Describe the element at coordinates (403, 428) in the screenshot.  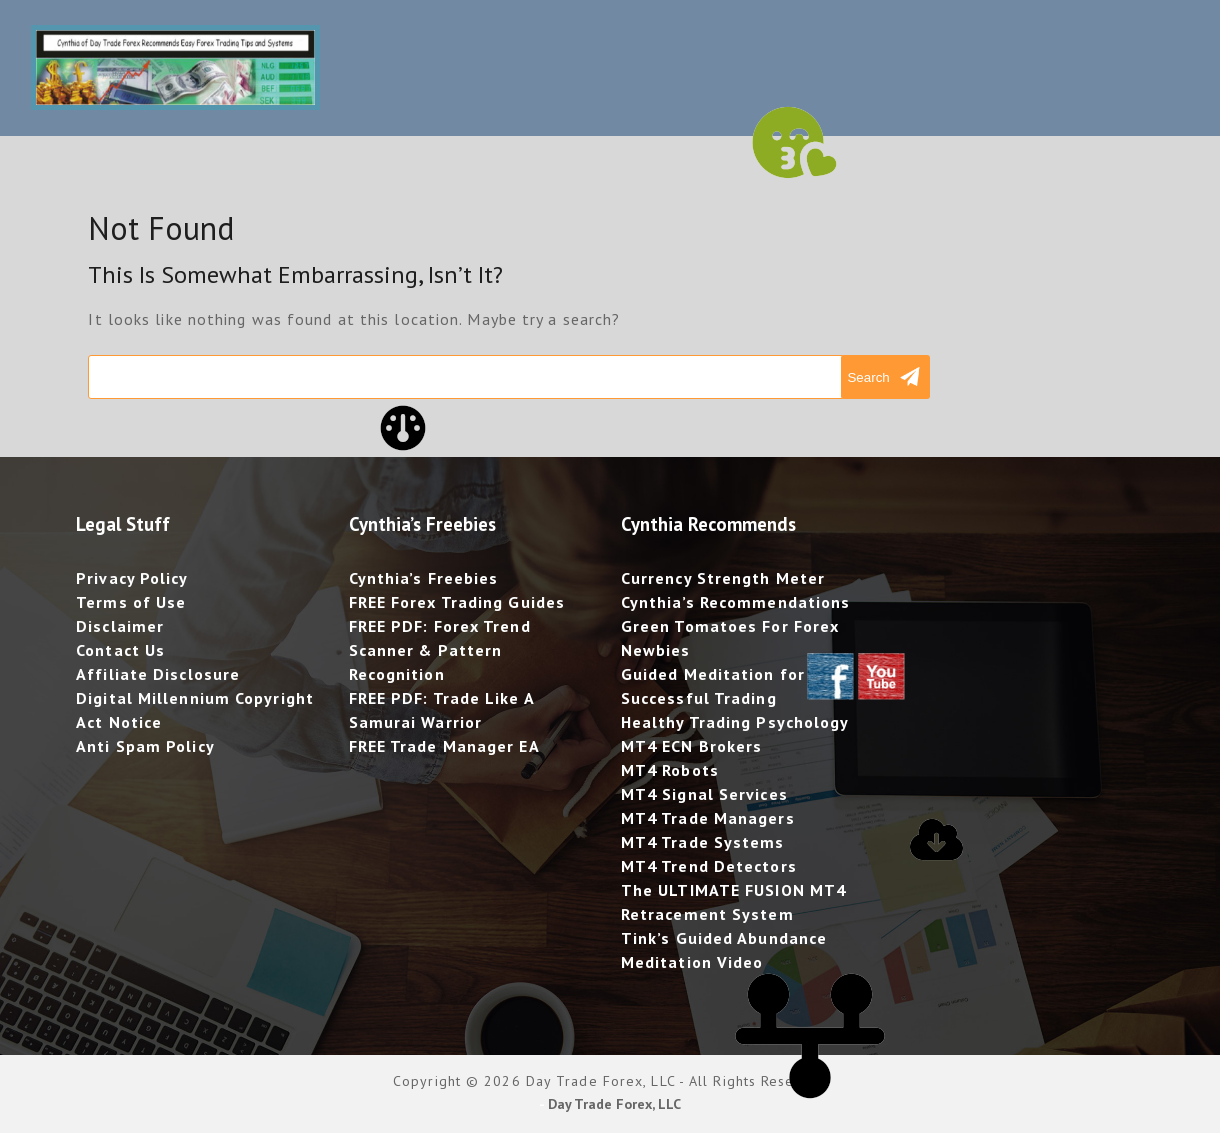
I see `view performance metrics or system speed` at that location.